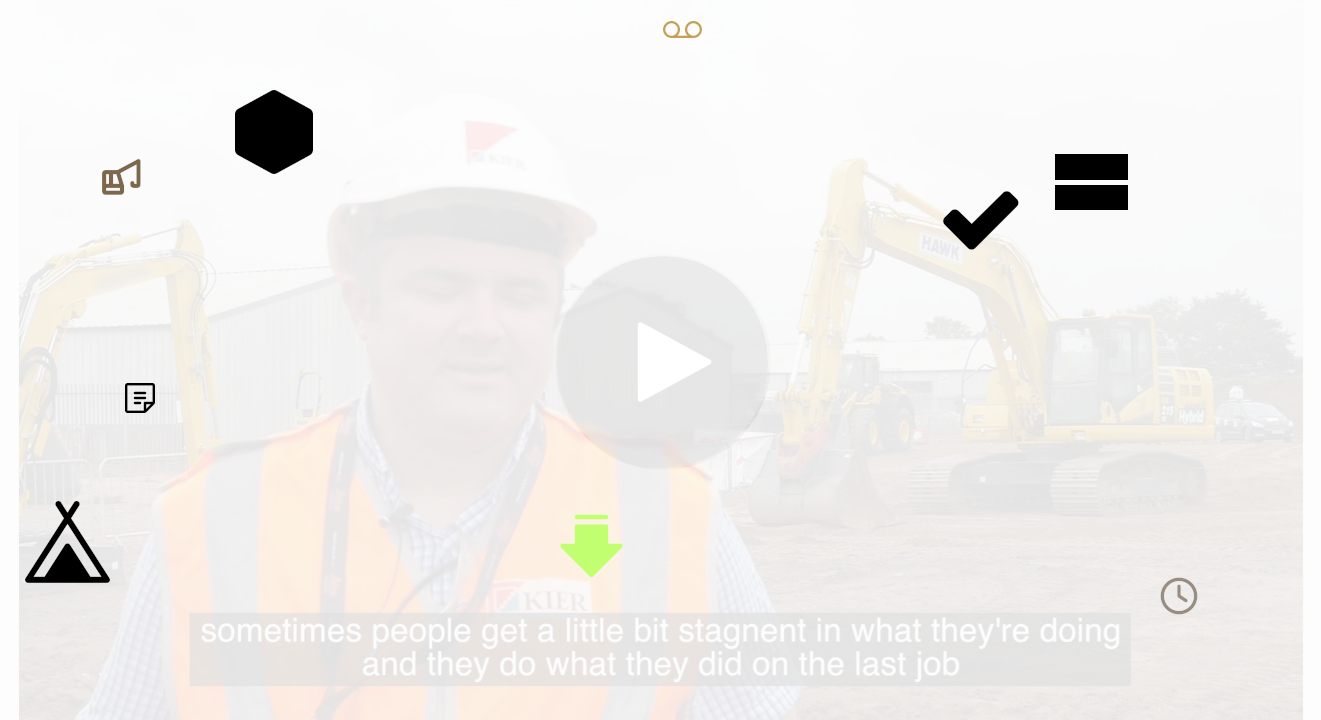 This screenshot has width=1321, height=720. Describe the element at coordinates (67, 546) in the screenshot. I see `view campsite or camping information` at that location.